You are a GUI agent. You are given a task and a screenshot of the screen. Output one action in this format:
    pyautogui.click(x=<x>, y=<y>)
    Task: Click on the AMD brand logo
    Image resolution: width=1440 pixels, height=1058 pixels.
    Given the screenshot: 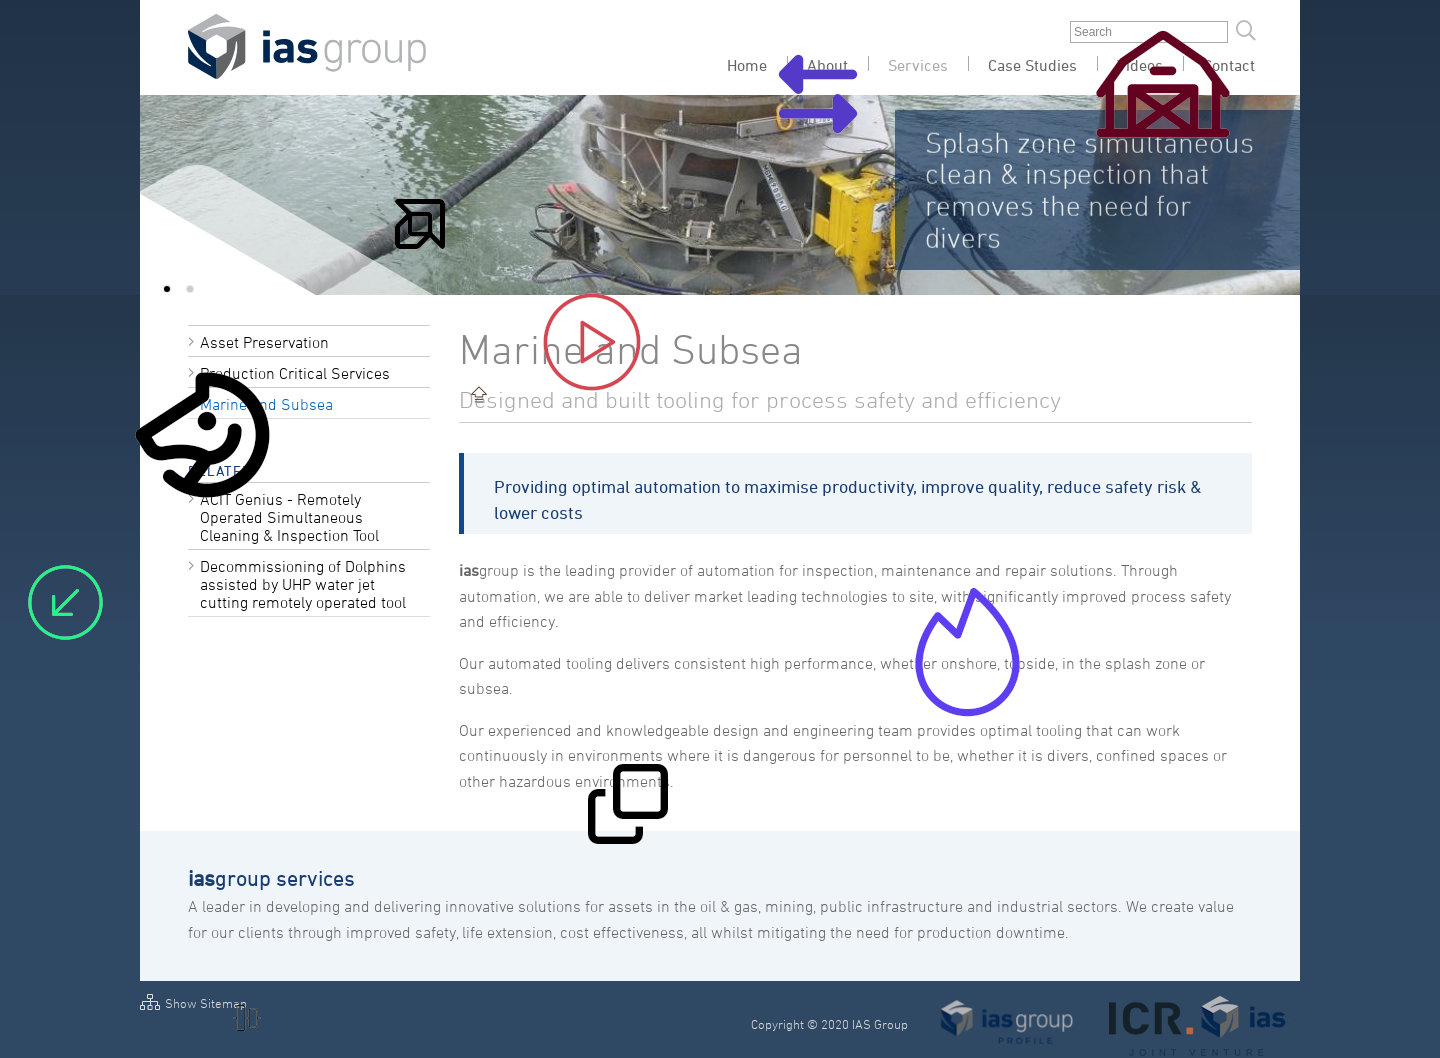 What is the action you would take?
    pyautogui.click(x=420, y=224)
    